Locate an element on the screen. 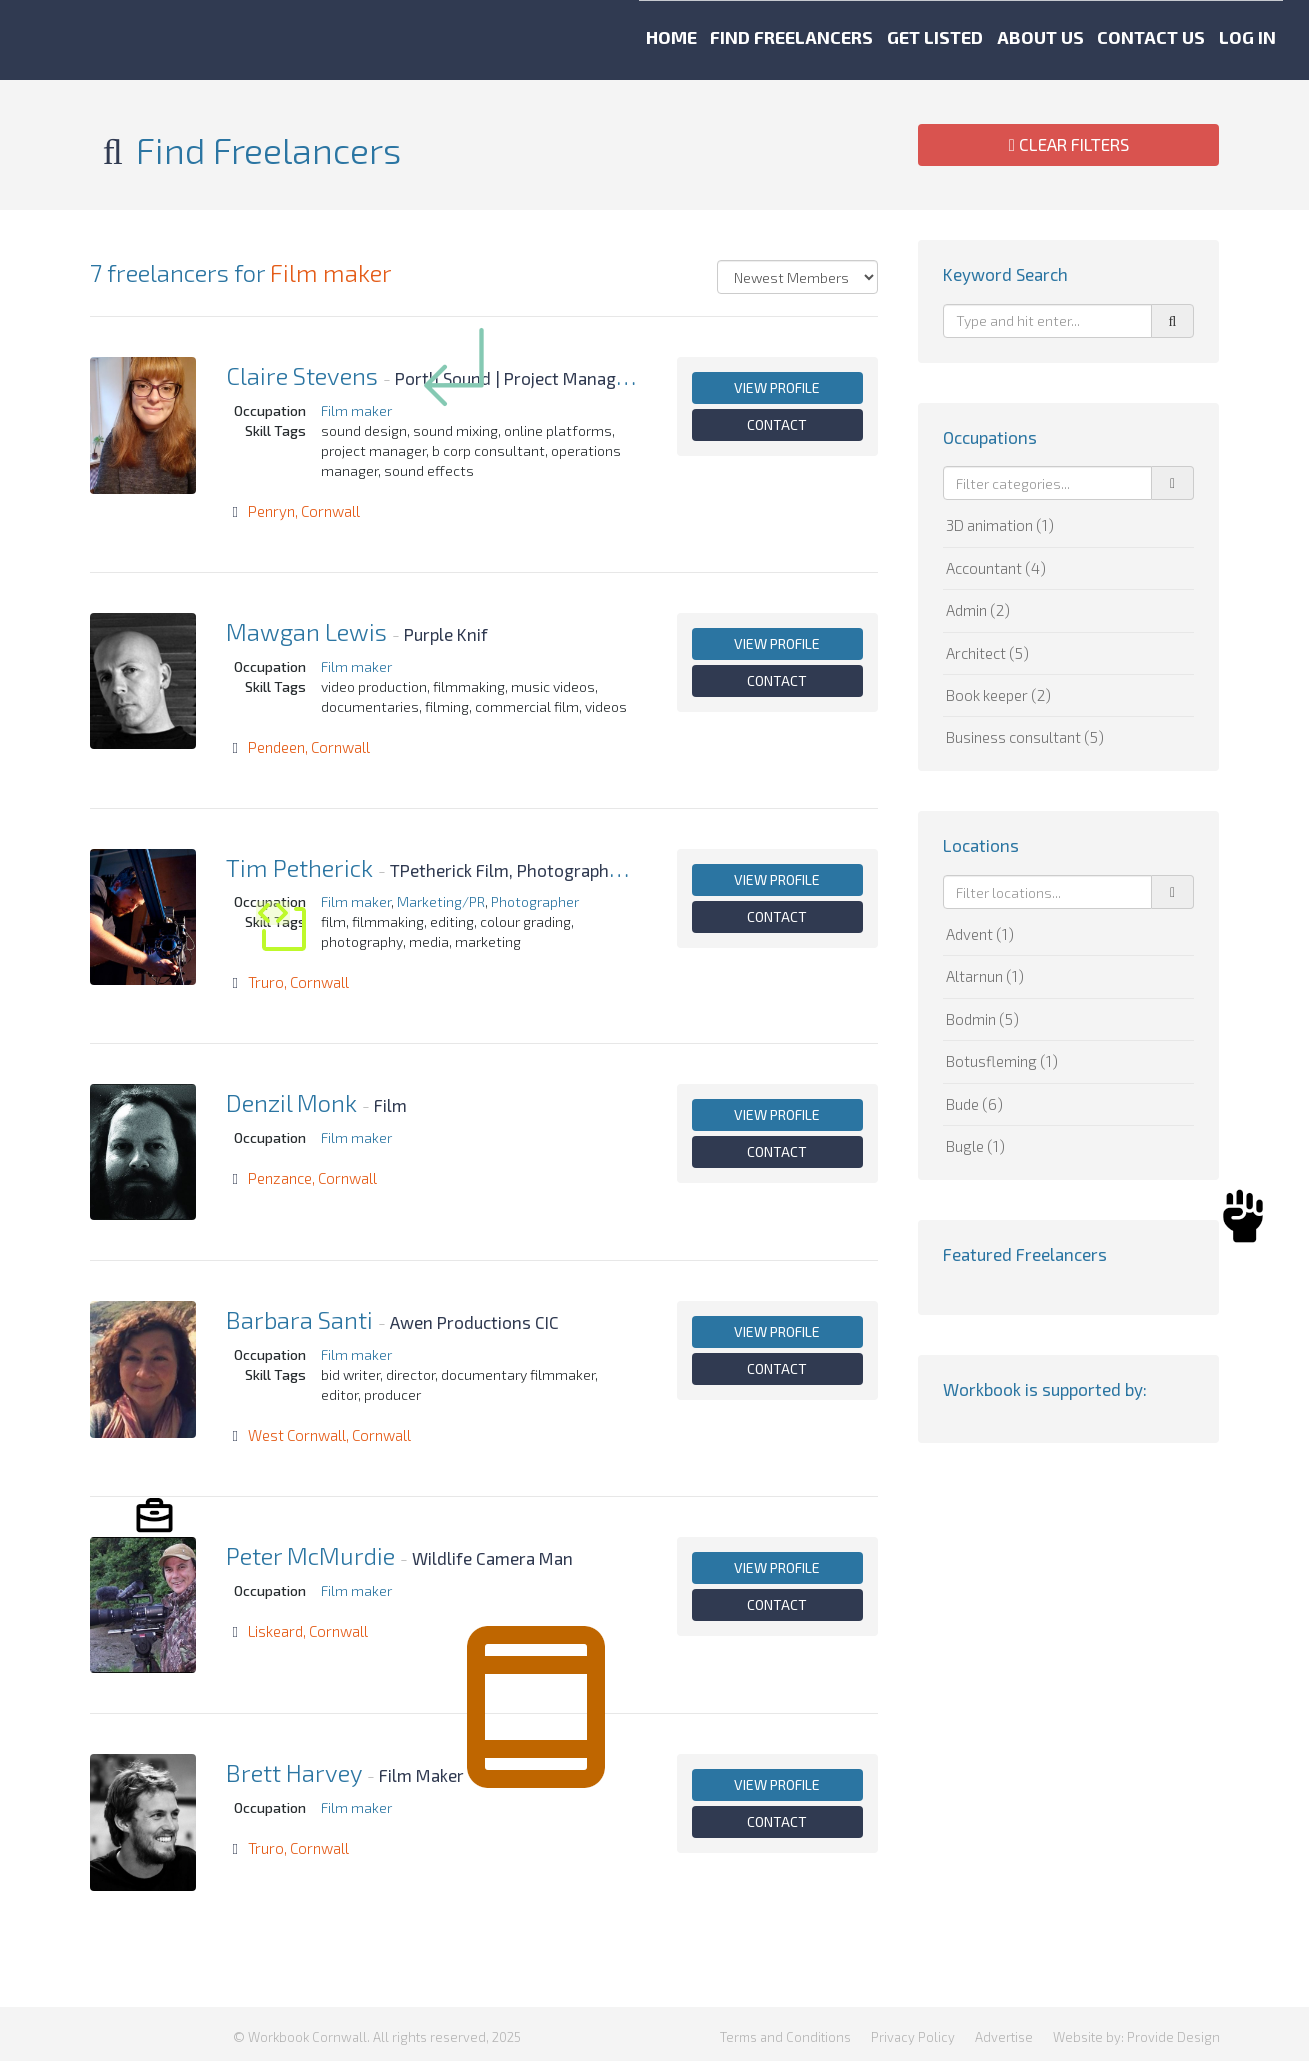 Image resolution: width=1309 pixels, height=2061 pixels. indicates solidarity or support is located at coordinates (1243, 1216).